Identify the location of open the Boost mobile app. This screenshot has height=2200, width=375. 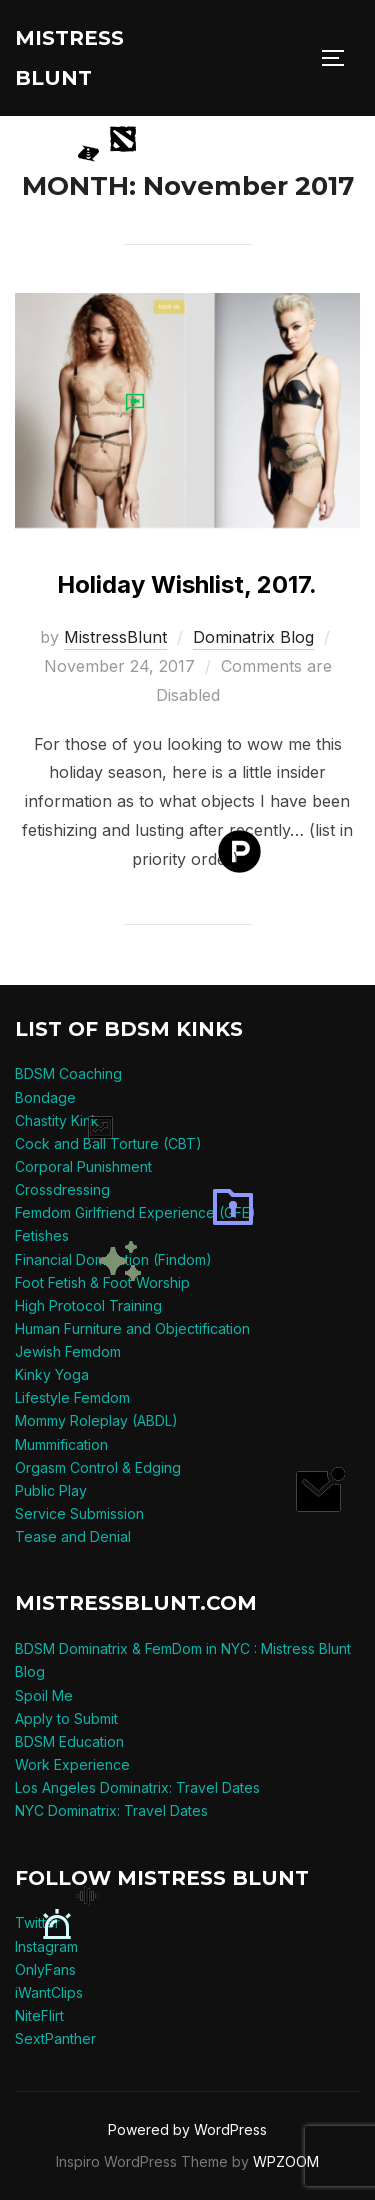
(88, 153).